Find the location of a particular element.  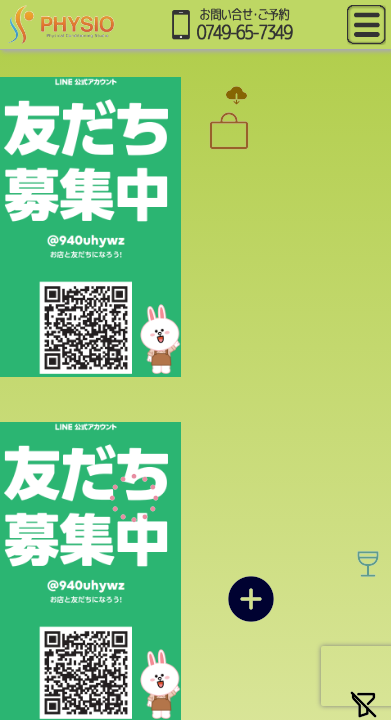

download file from cloud storage is located at coordinates (236, 95).